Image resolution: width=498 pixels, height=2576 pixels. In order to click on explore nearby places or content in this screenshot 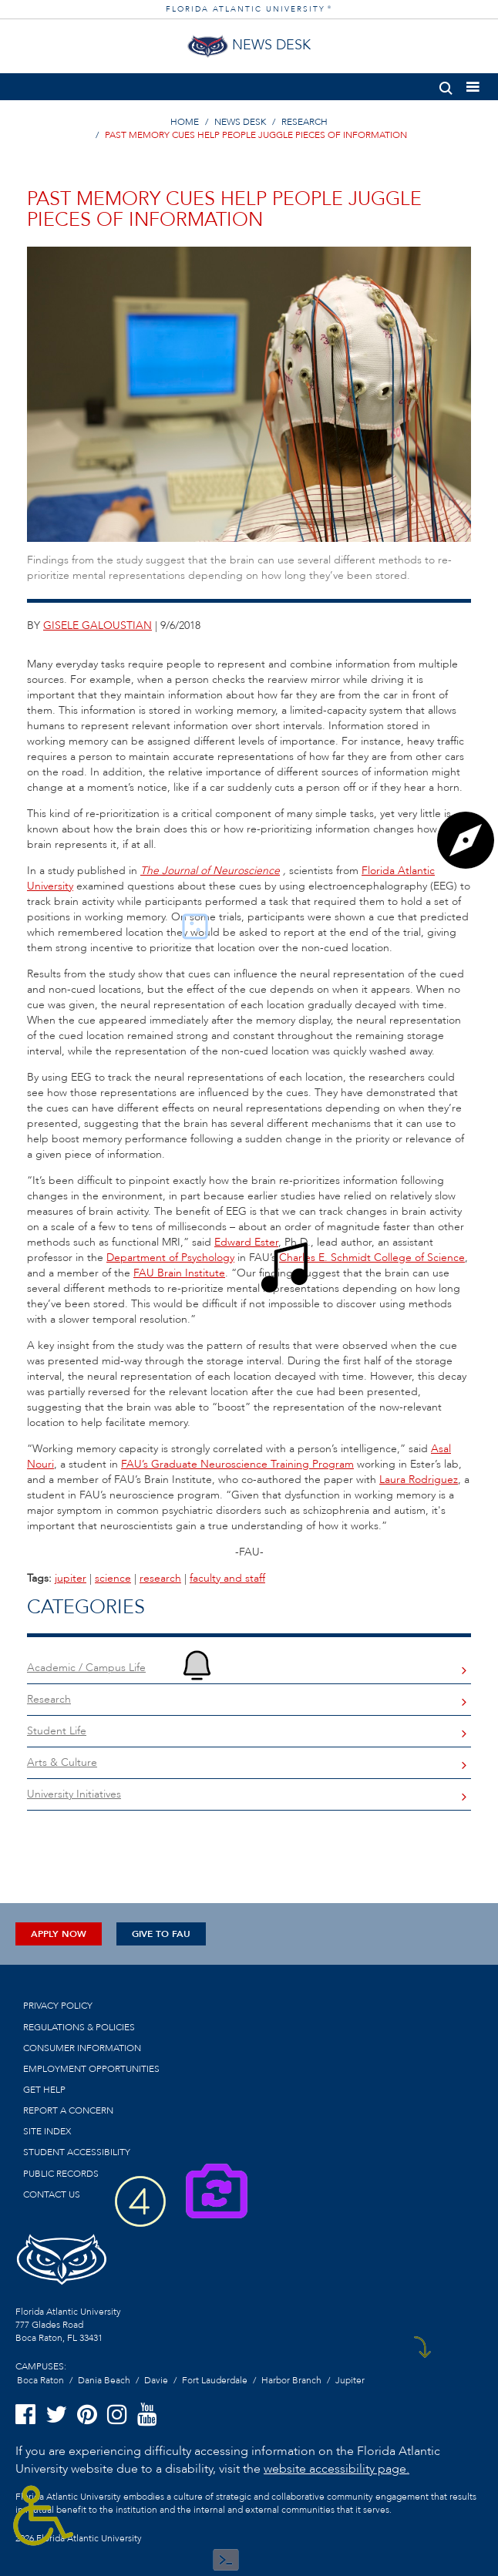, I will do `click(466, 840)`.